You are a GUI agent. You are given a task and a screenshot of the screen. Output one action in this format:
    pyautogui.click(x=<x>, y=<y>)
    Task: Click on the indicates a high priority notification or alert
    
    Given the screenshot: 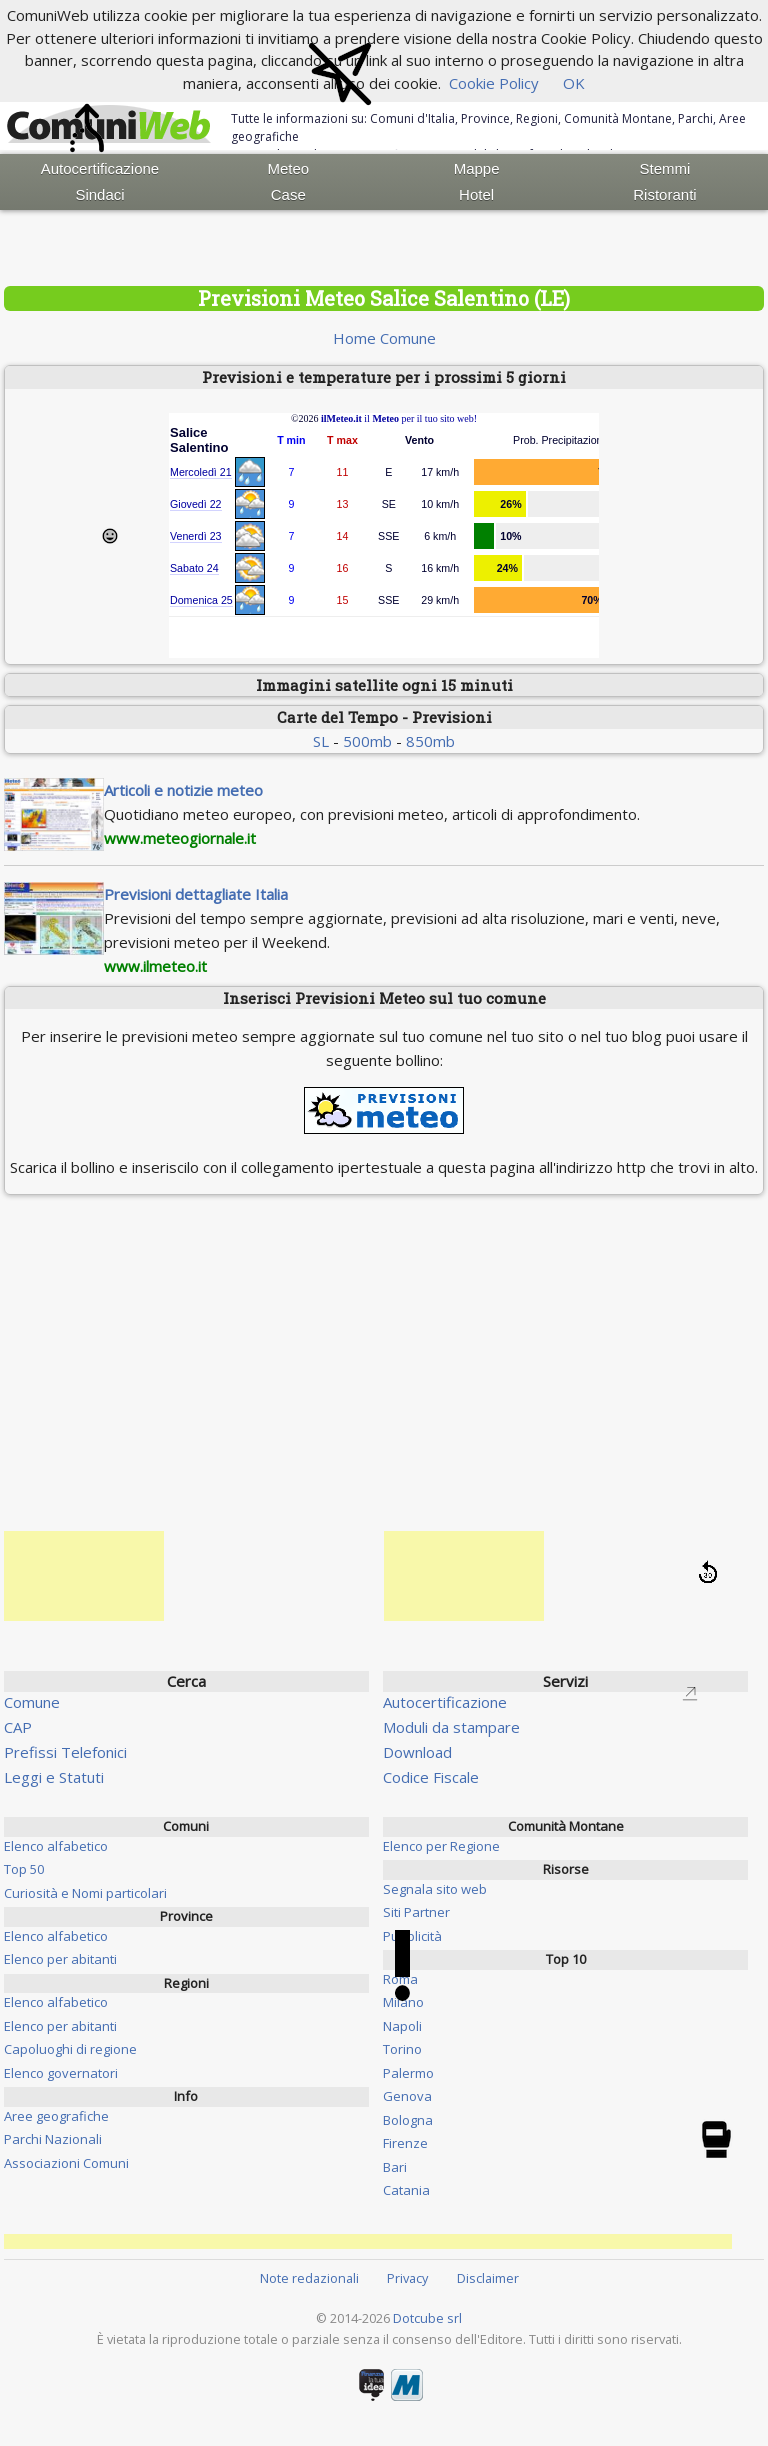 What is the action you would take?
    pyautogui.click(x=402, y=1965)
    